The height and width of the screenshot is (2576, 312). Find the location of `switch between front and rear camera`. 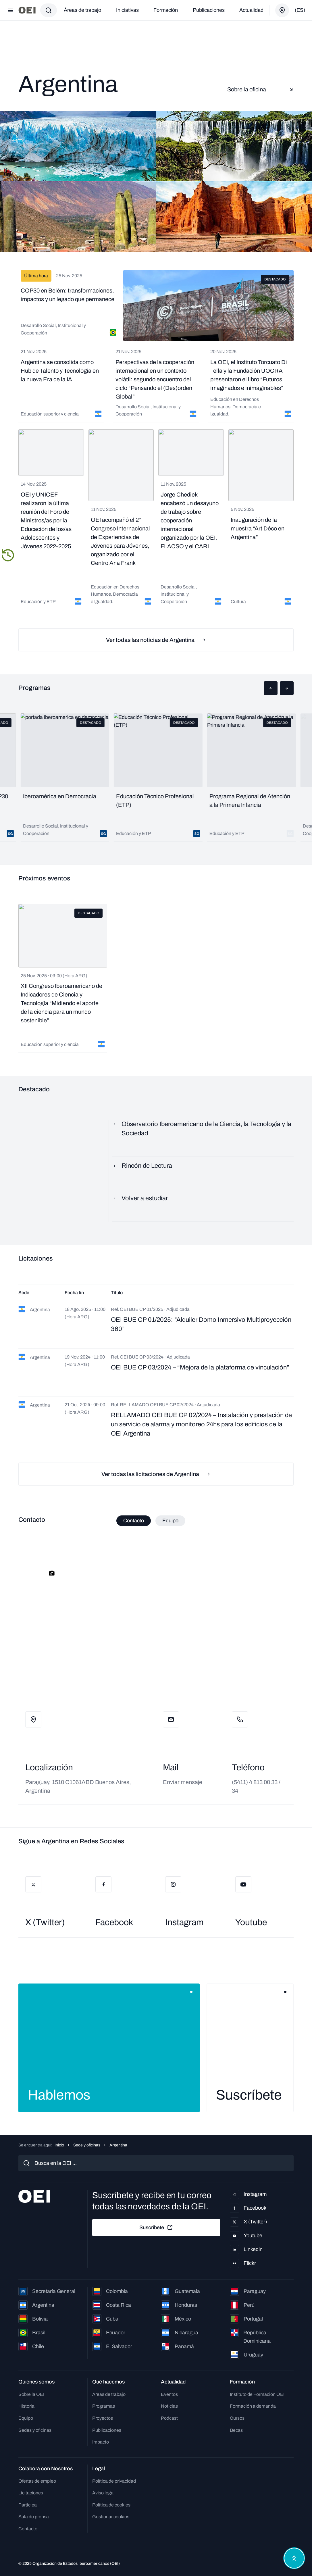

switch between front and rear camera is located at coordinates (52, 1573).